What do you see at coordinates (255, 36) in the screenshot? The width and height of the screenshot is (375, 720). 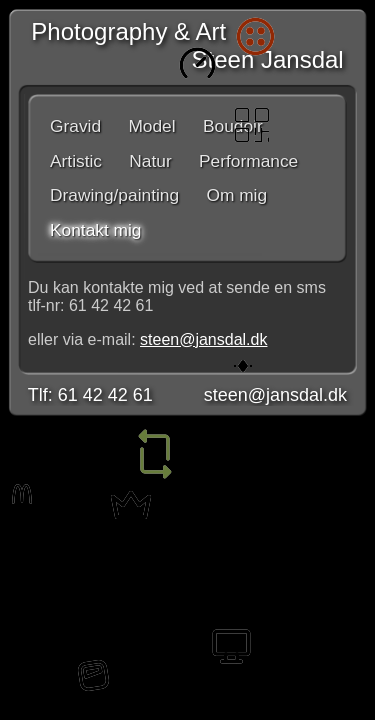 I see `connect to Twilio communication services` at bounding box center [255, 36].